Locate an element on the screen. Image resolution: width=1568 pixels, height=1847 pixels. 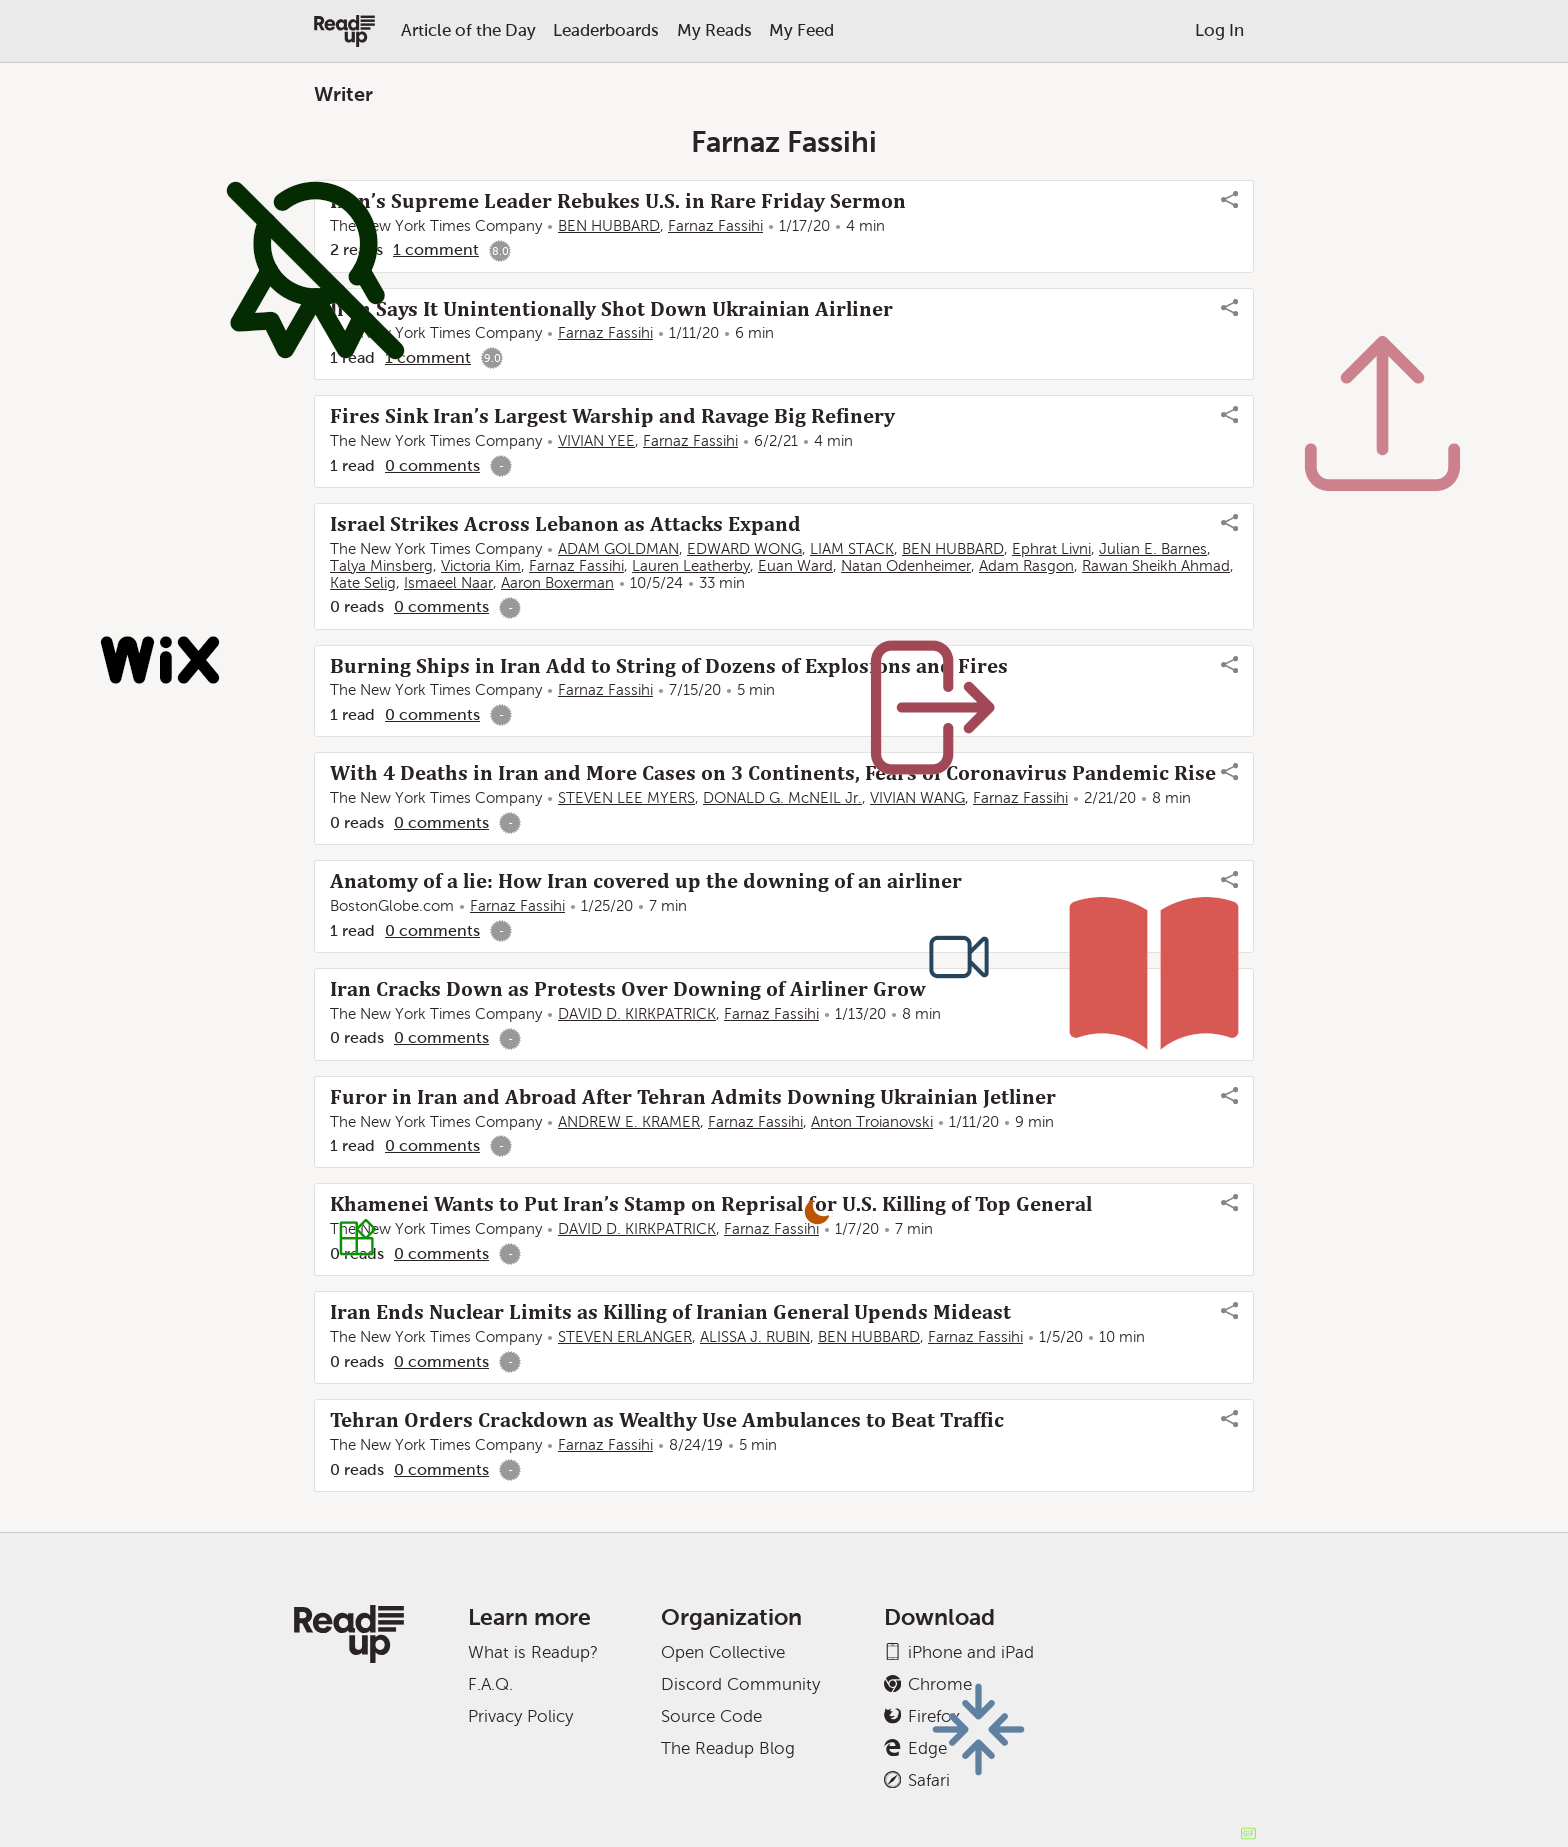
enable dark mode is located at coordinates (816, 1212).